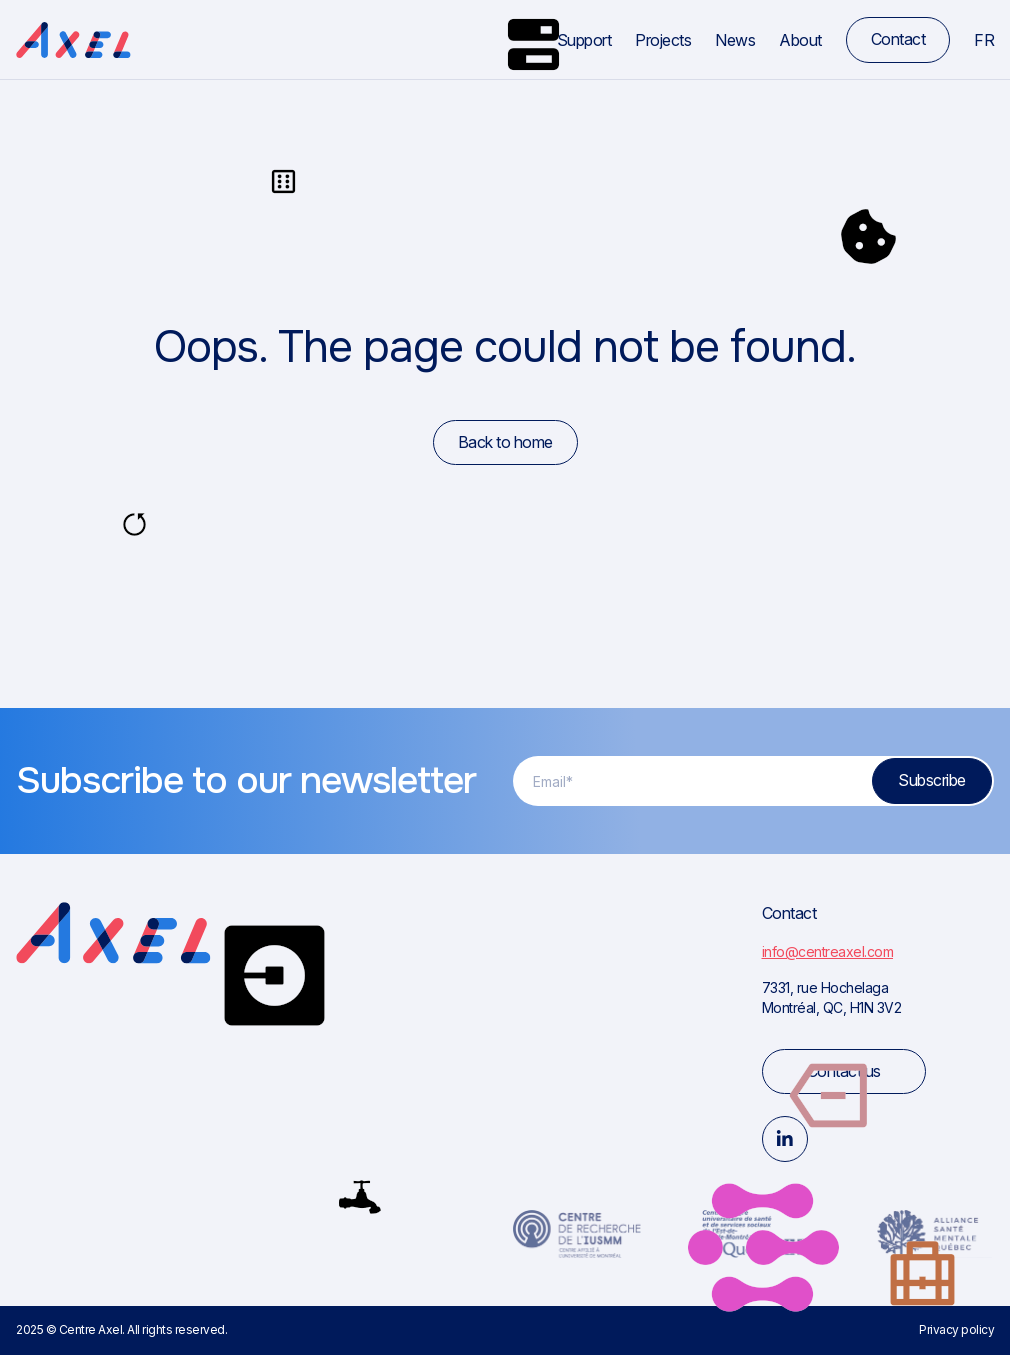 Image resolution: width=1010 pixels, height=1355 pixels. What do you see at coordinates (274, 975) in the screenshot?
I see `open the Uber app` at bounding box center [274, 975].